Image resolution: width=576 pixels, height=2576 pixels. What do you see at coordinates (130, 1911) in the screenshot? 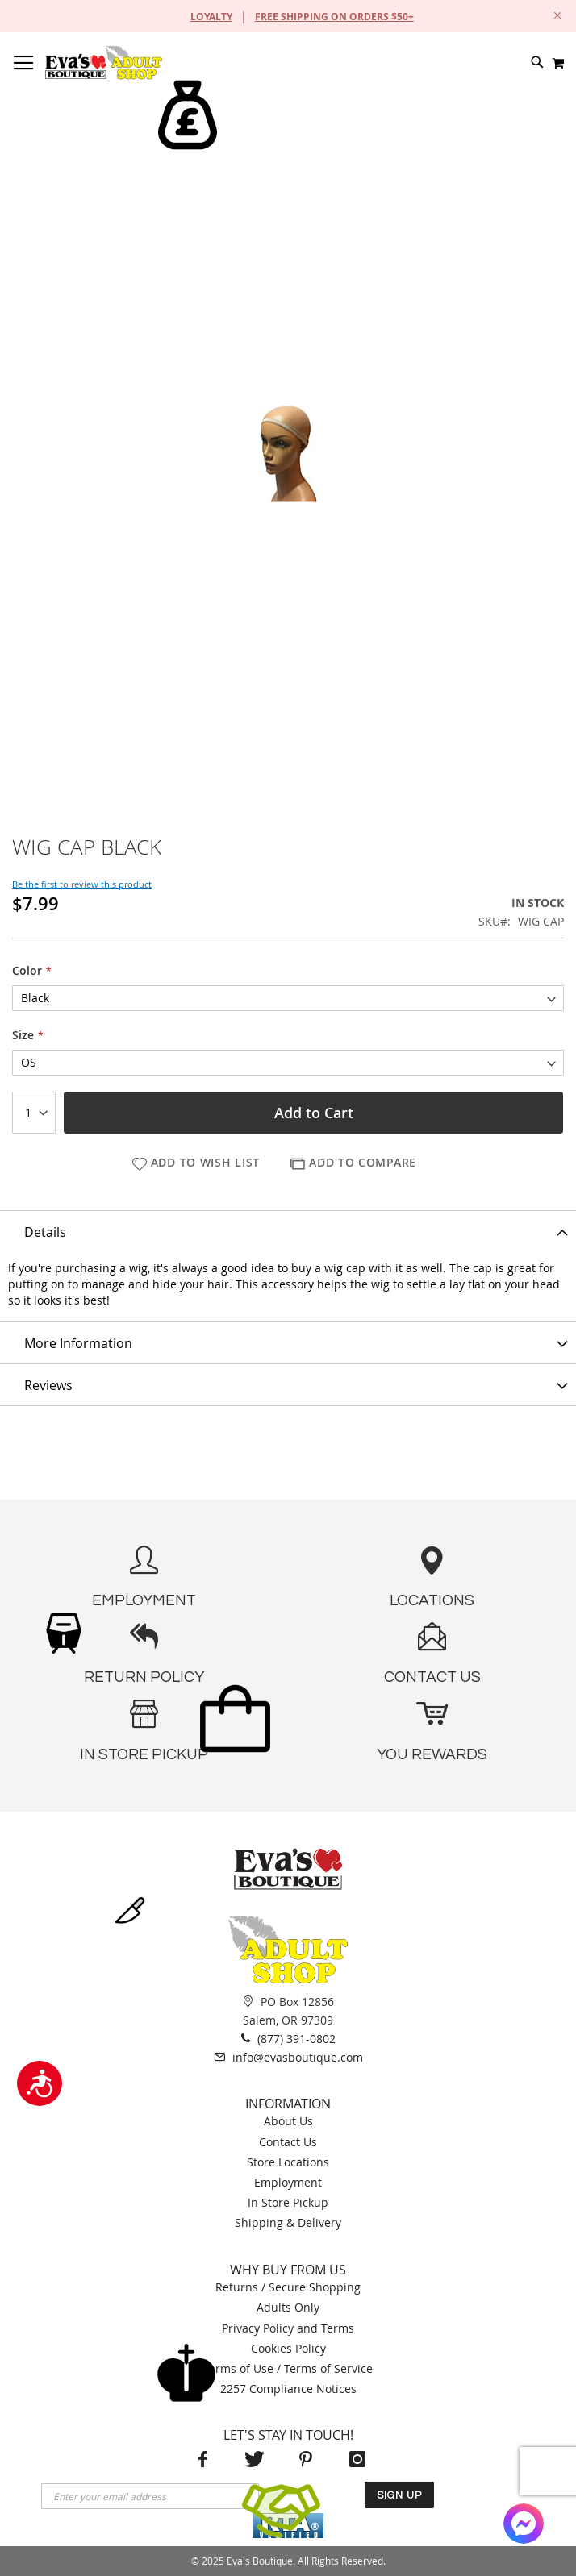
I see `kitchen or cooking tools category` at bounding box center [130, 1911].